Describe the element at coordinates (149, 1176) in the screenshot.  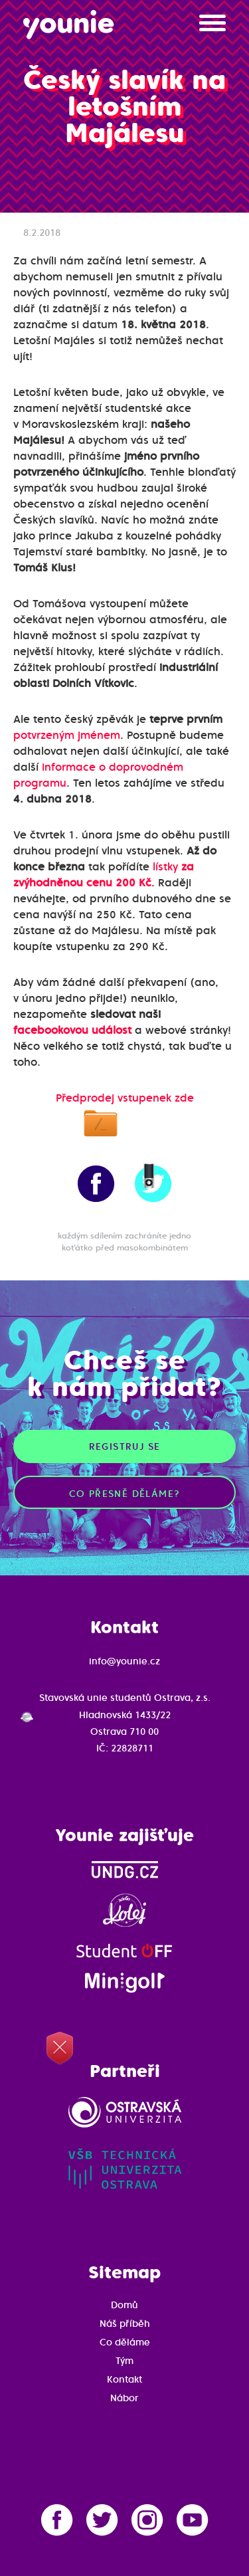
I see `iPod nano device in your connected devices` at that location.